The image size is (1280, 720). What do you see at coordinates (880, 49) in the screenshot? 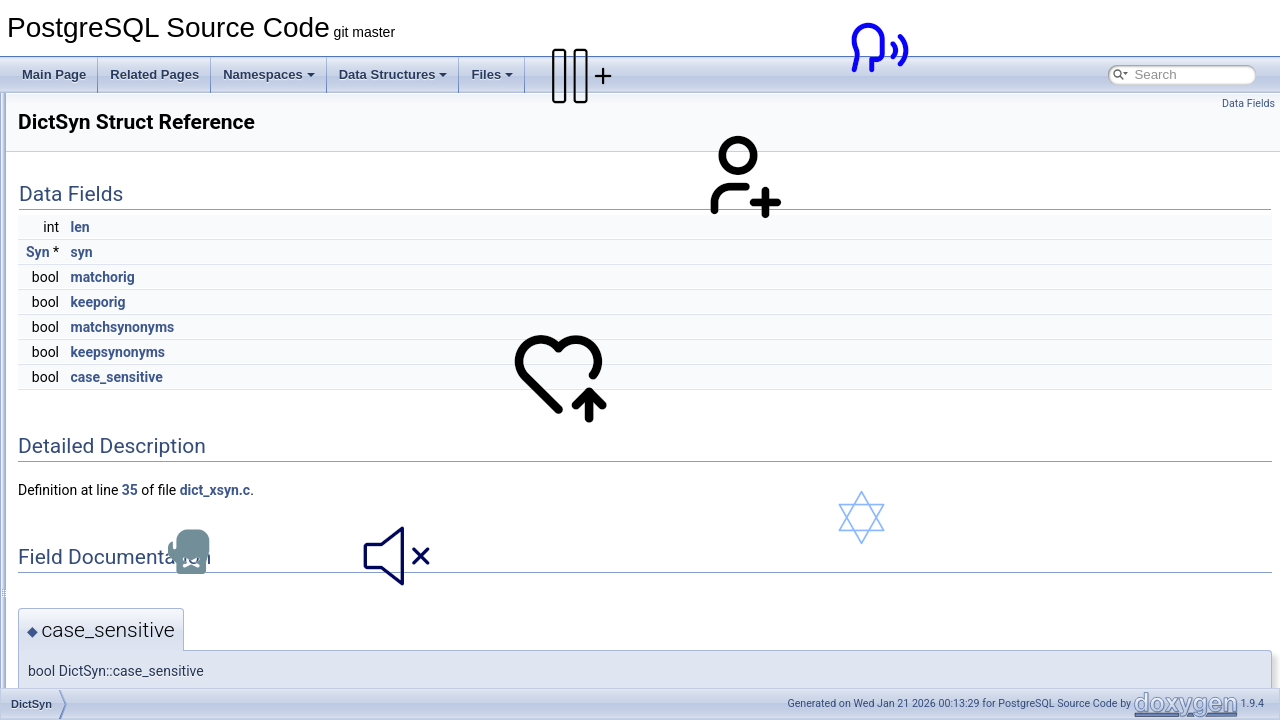
I see `activate text-to-speech or voice output` at bounding box center [880, 49].